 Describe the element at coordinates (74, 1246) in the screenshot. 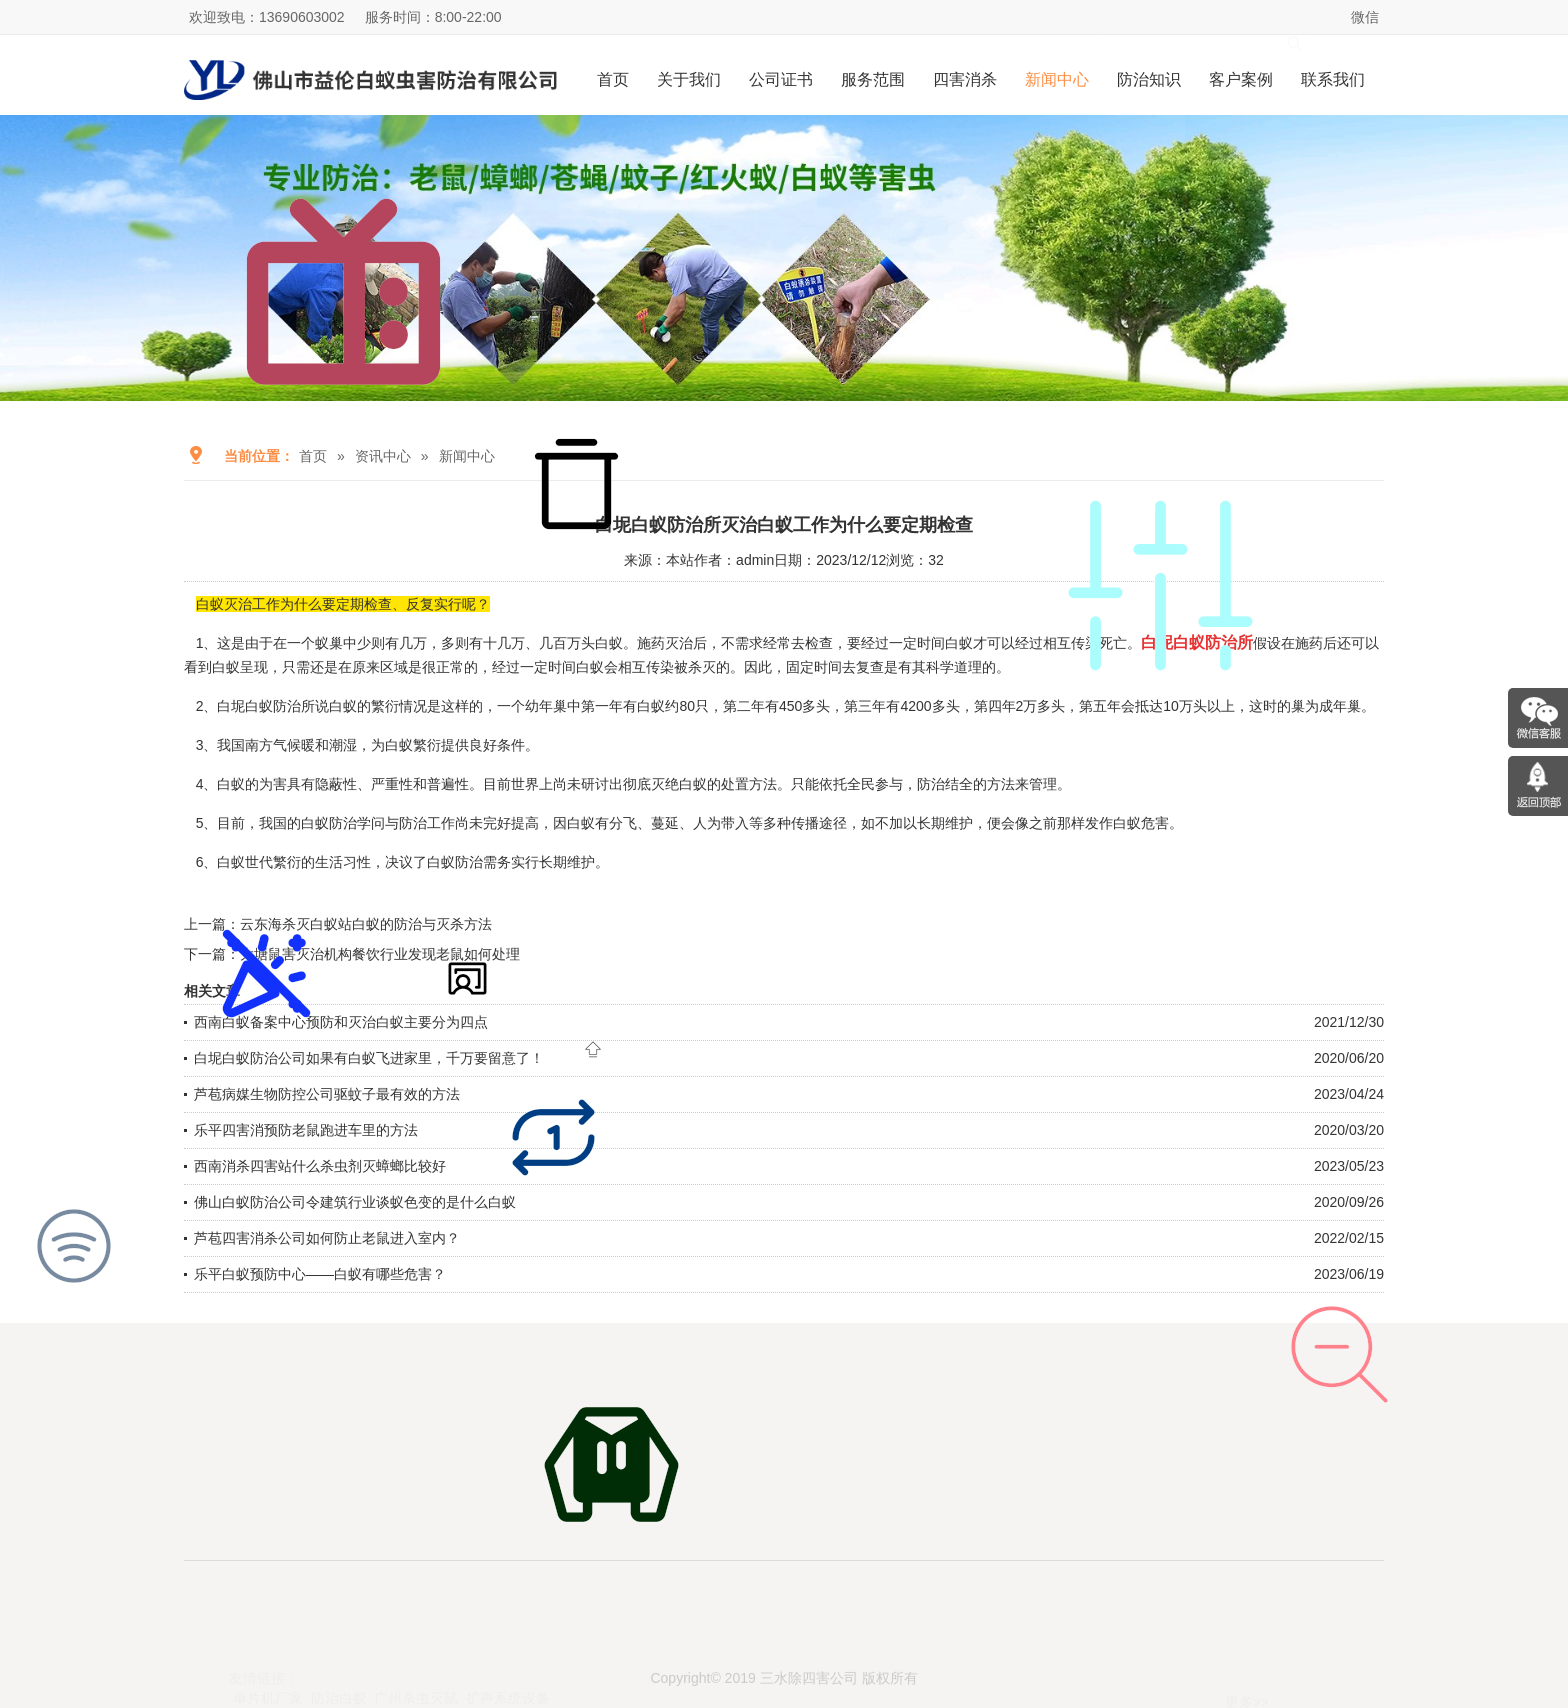

I see `open Spotify` at that location.